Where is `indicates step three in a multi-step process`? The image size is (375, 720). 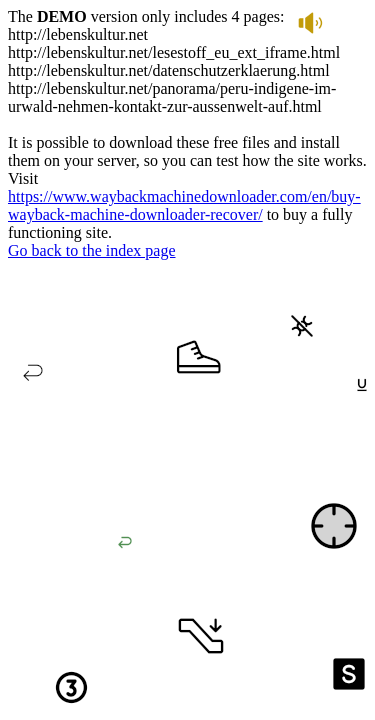
indicates step three in a multi-step process is located at coordinates (71, 687).